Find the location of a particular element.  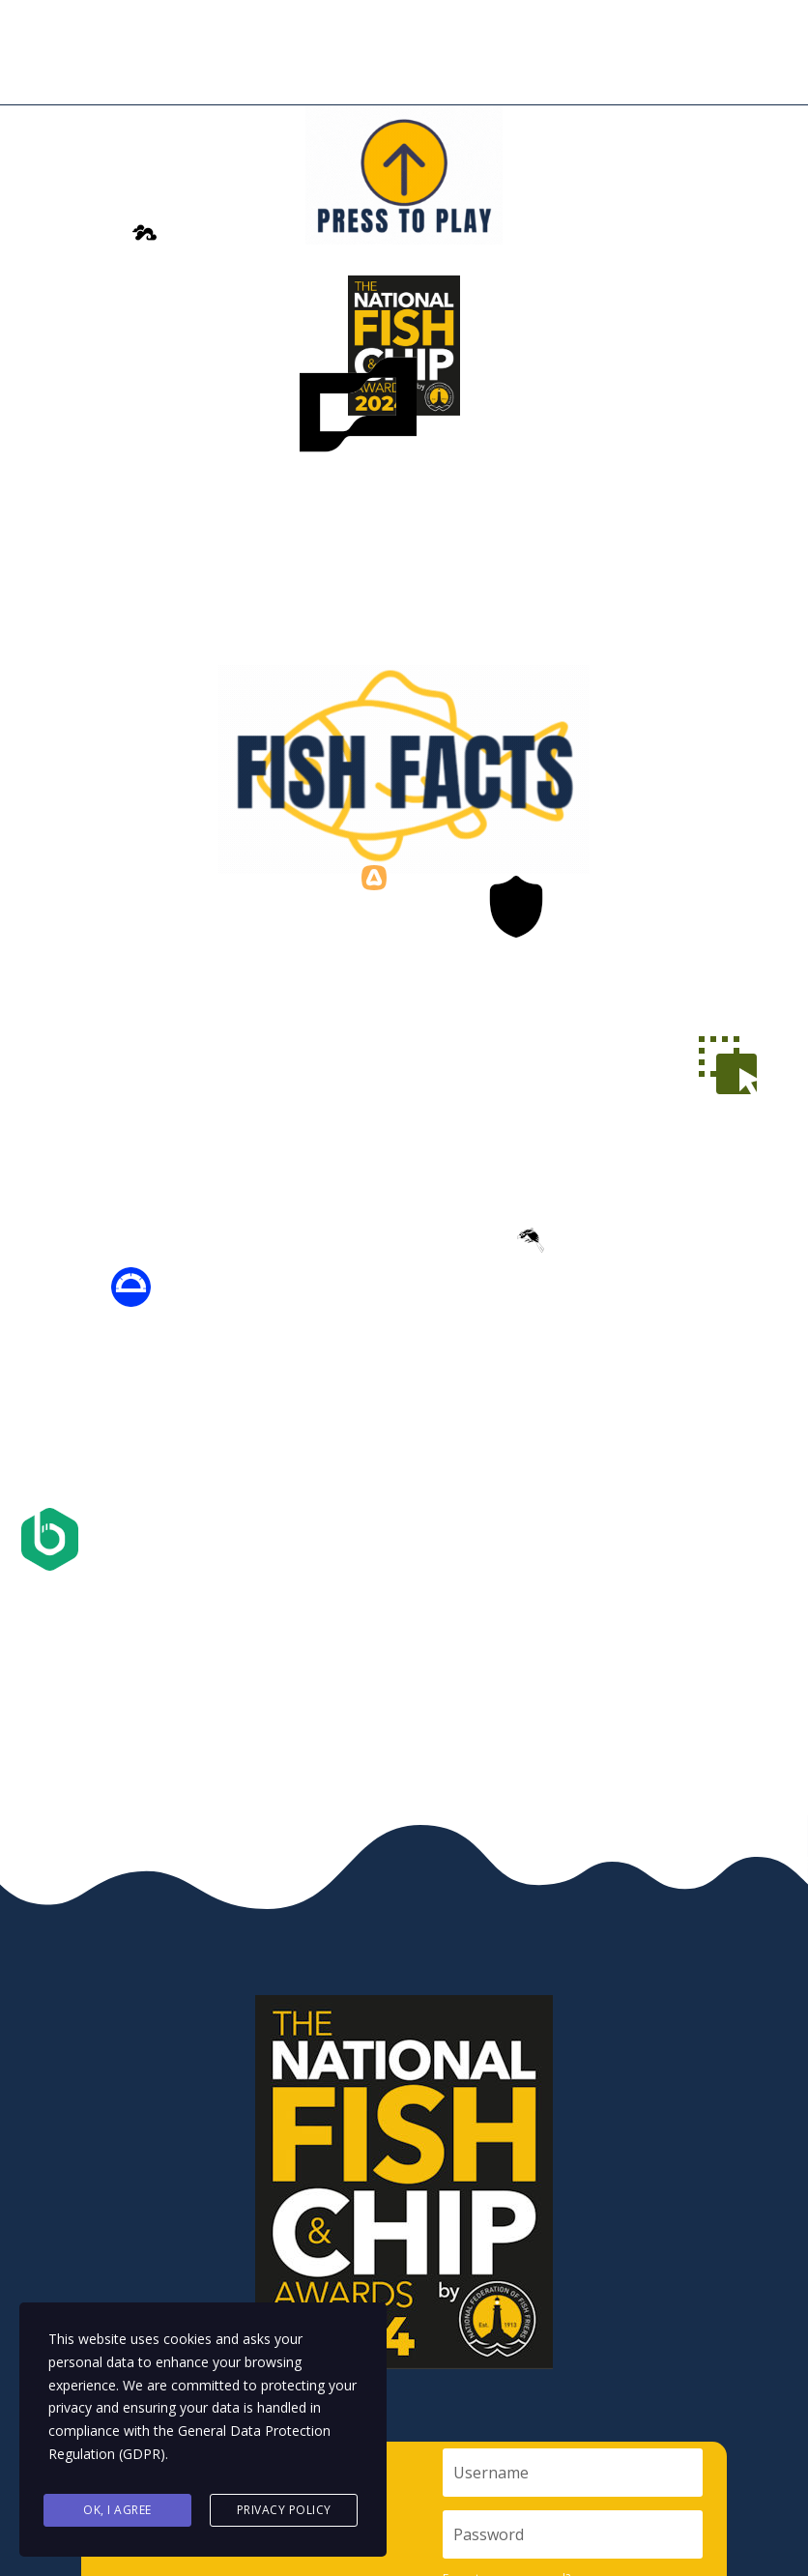

drag and drop to reposition element is located at coordinates (728, 1065).